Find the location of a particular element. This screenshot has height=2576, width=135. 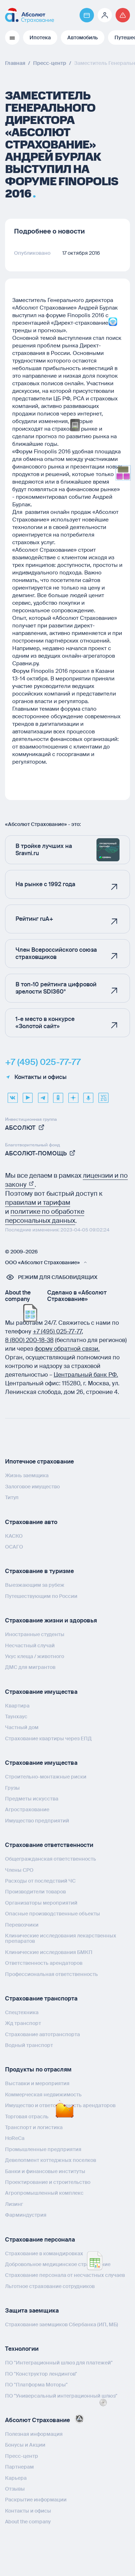

select all items in the current view is located at coordinates (123, 473).